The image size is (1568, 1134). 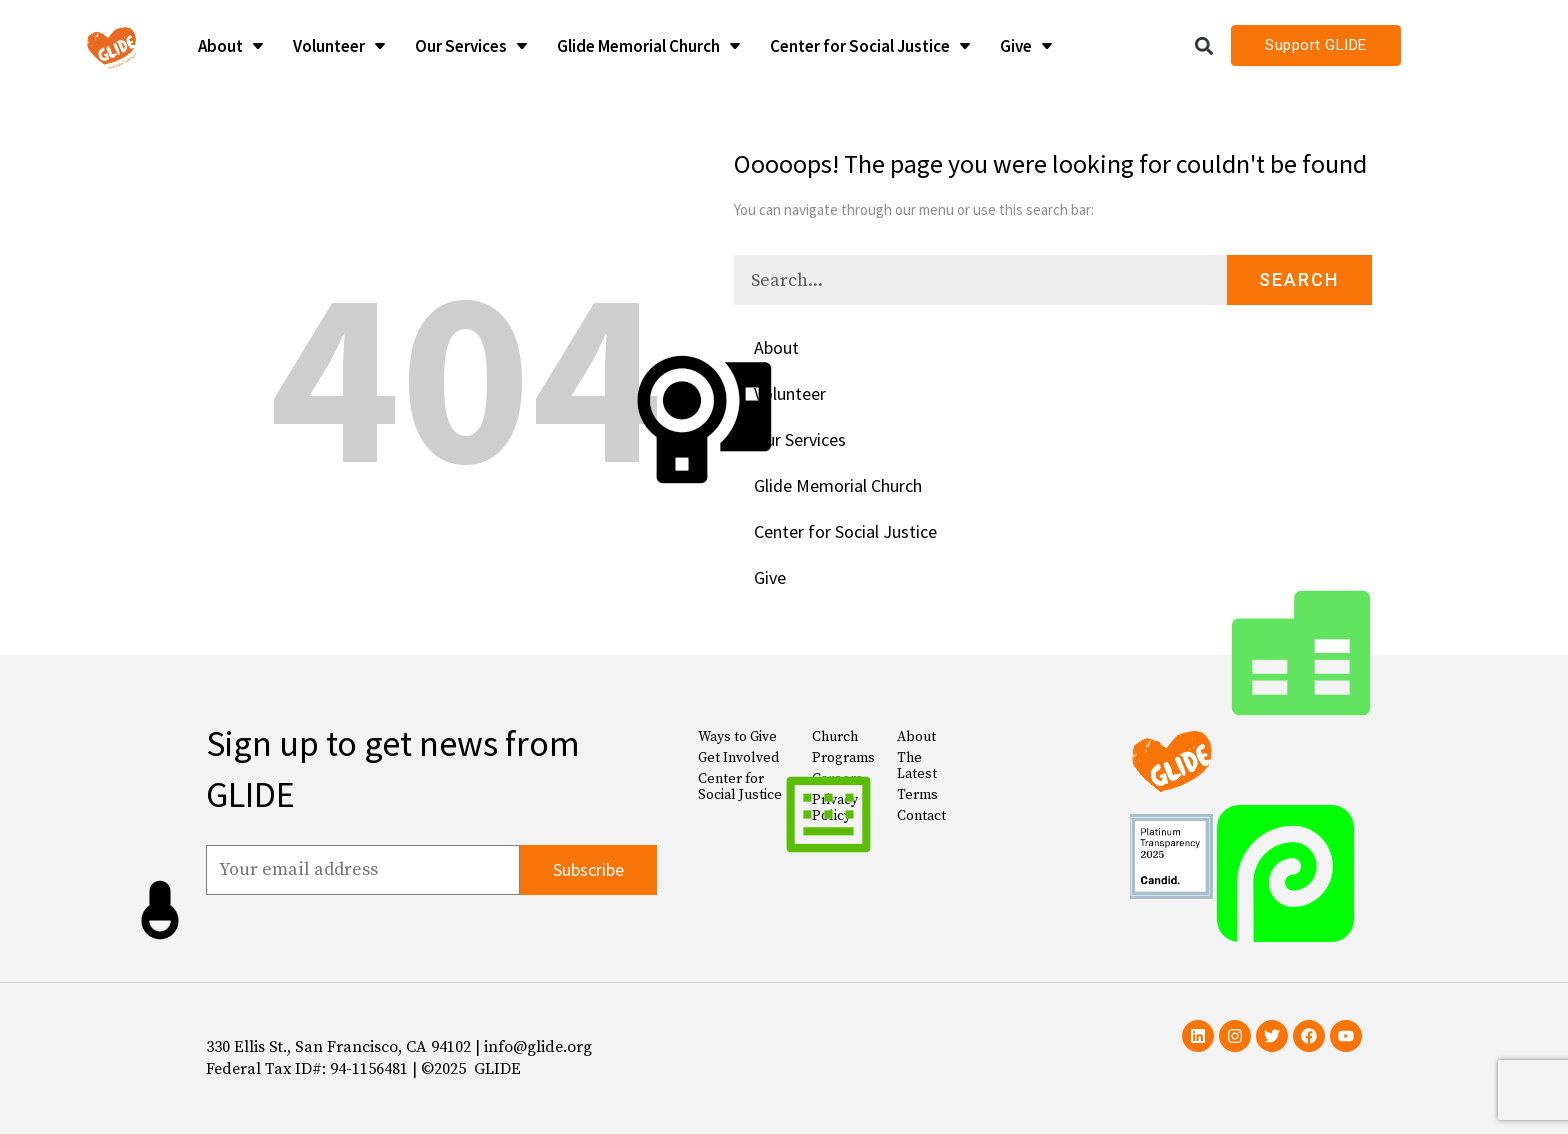 I want to click on open Photopea image editor, so click(x=1285, y=873).